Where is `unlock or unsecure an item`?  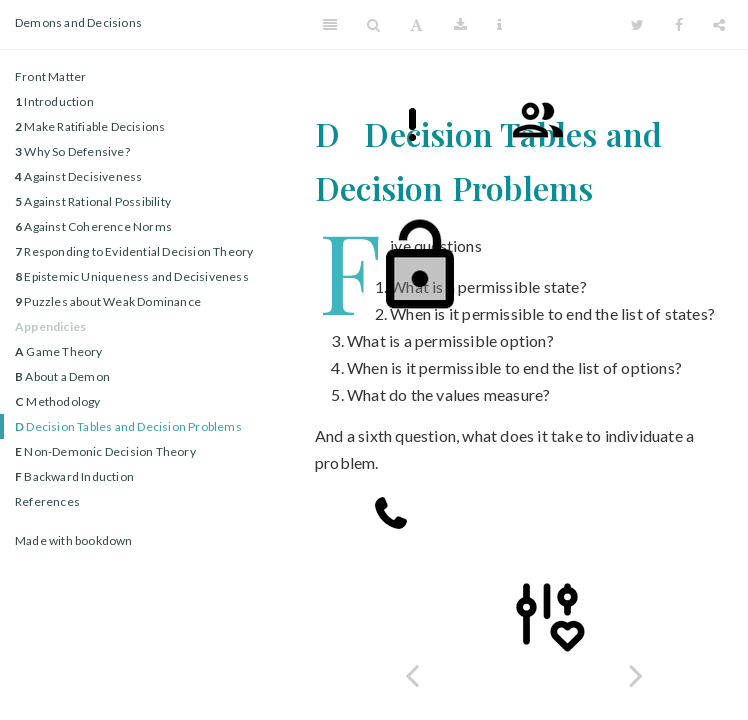 unlock or unsecure an item is located at coordinates (420, 266).